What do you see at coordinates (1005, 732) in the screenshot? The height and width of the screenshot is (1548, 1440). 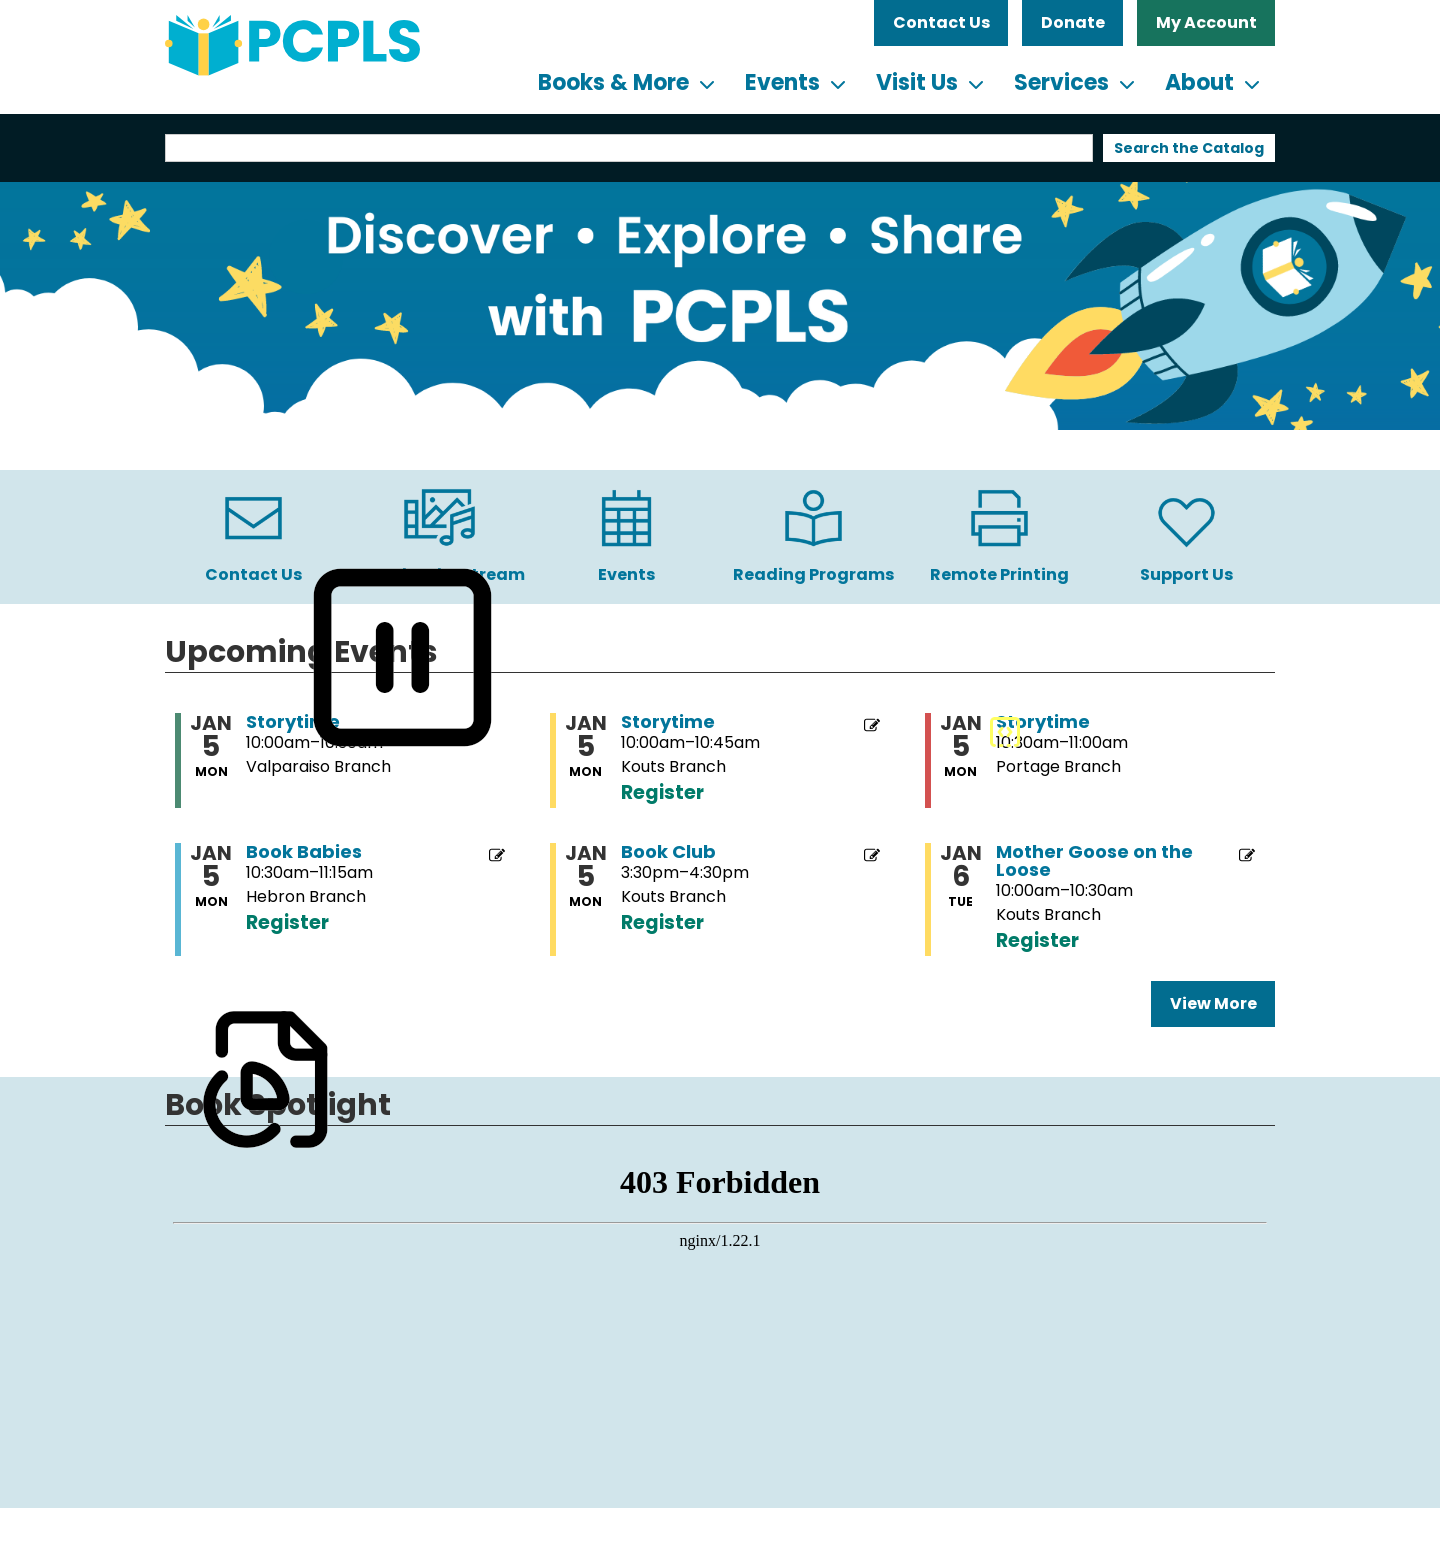 I see `embed code snippet in a container` at bounding box center [1005, 732].